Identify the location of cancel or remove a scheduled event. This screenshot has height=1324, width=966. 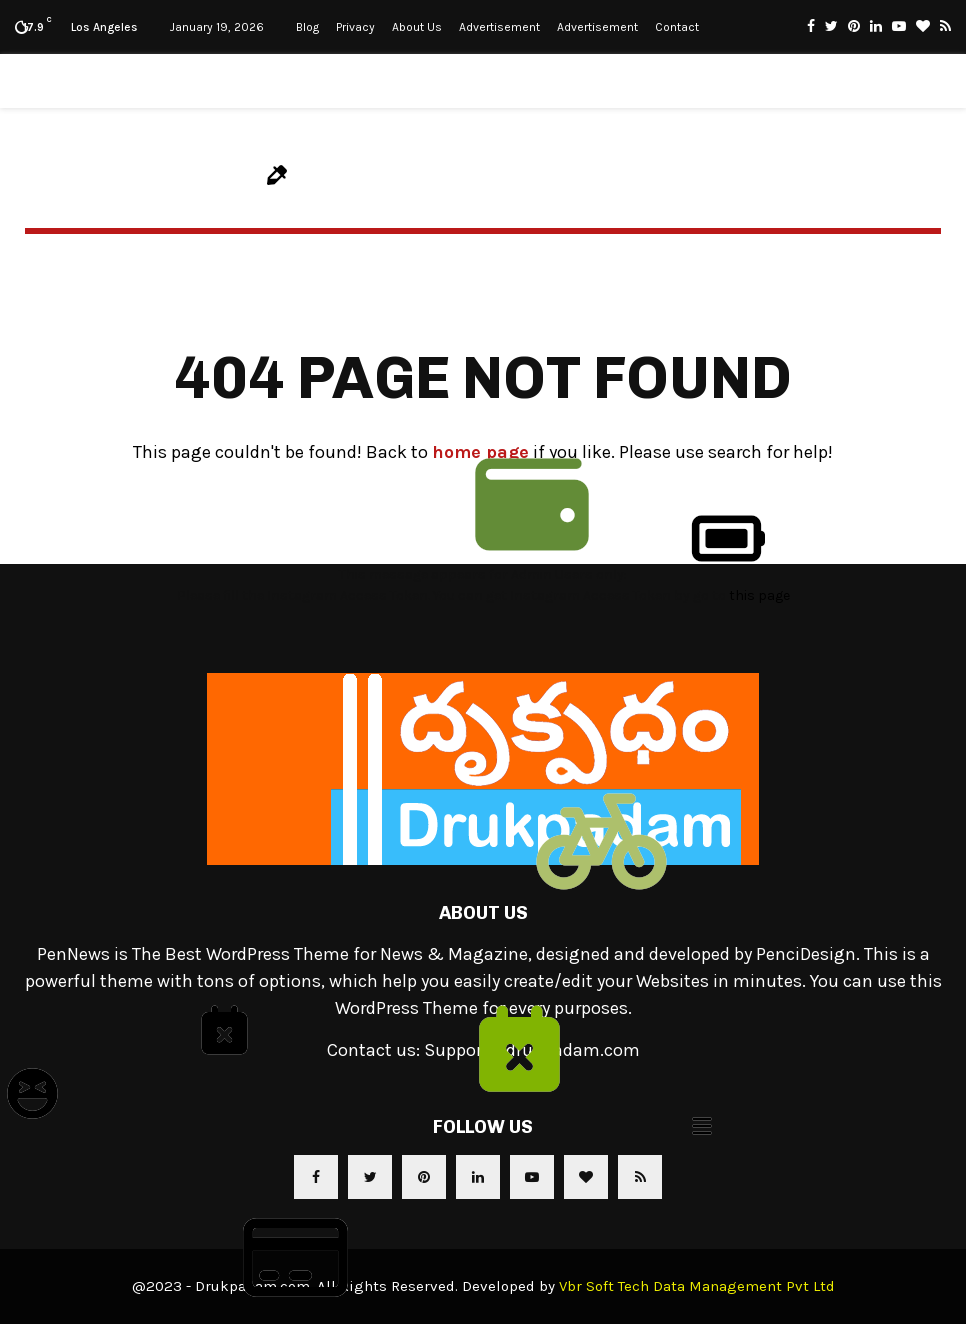
(224, 1031).